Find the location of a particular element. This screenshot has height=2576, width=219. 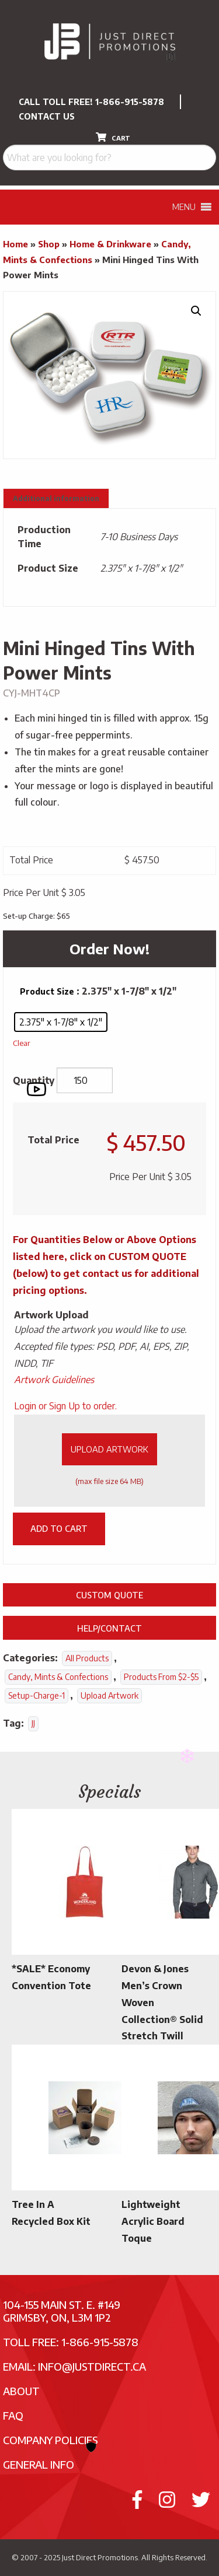

access security settings is located at coordinates (91, 2447).